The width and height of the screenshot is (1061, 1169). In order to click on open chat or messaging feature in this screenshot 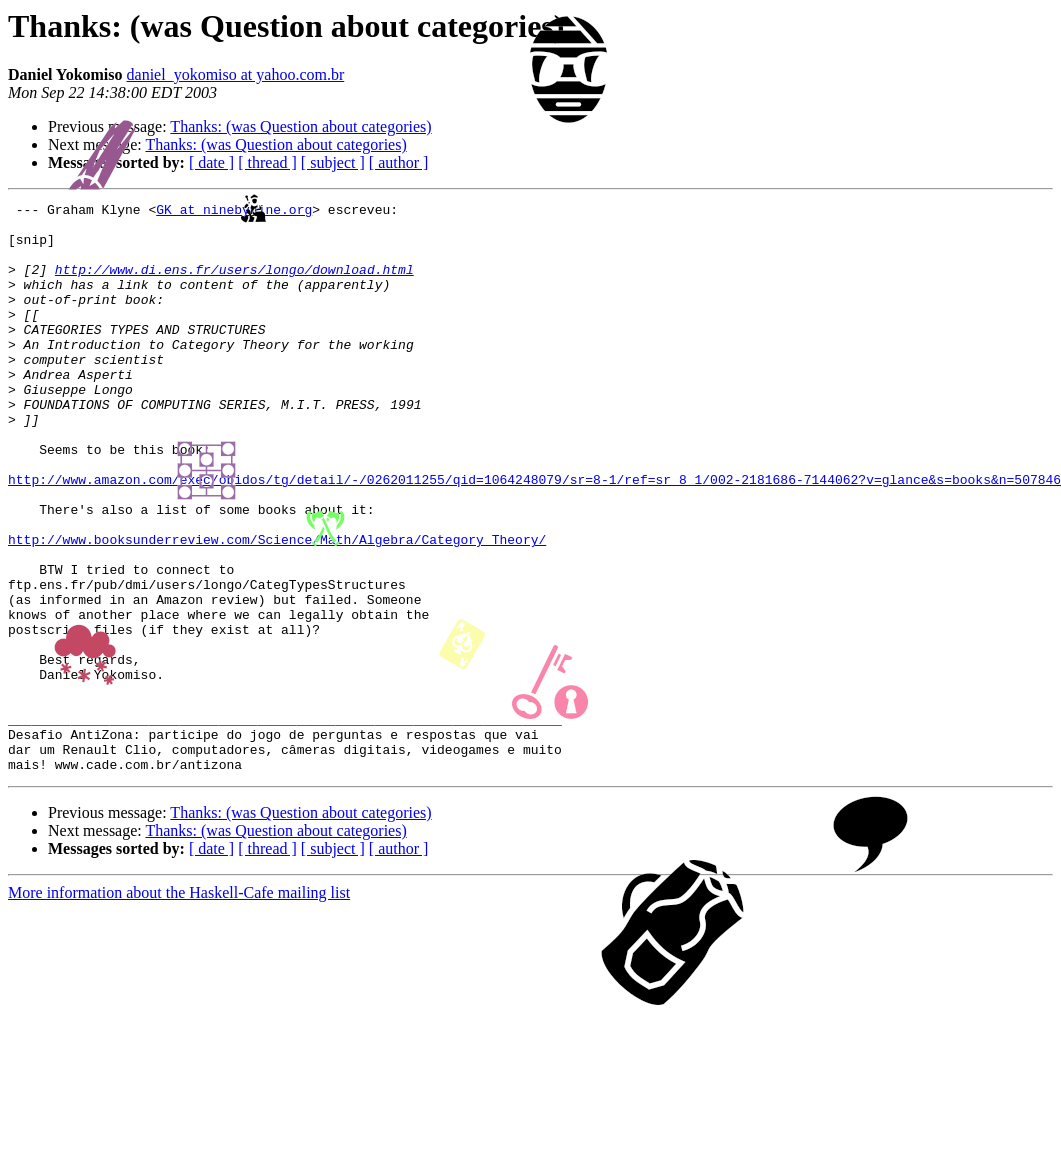, I will do `click(870, 834)`.